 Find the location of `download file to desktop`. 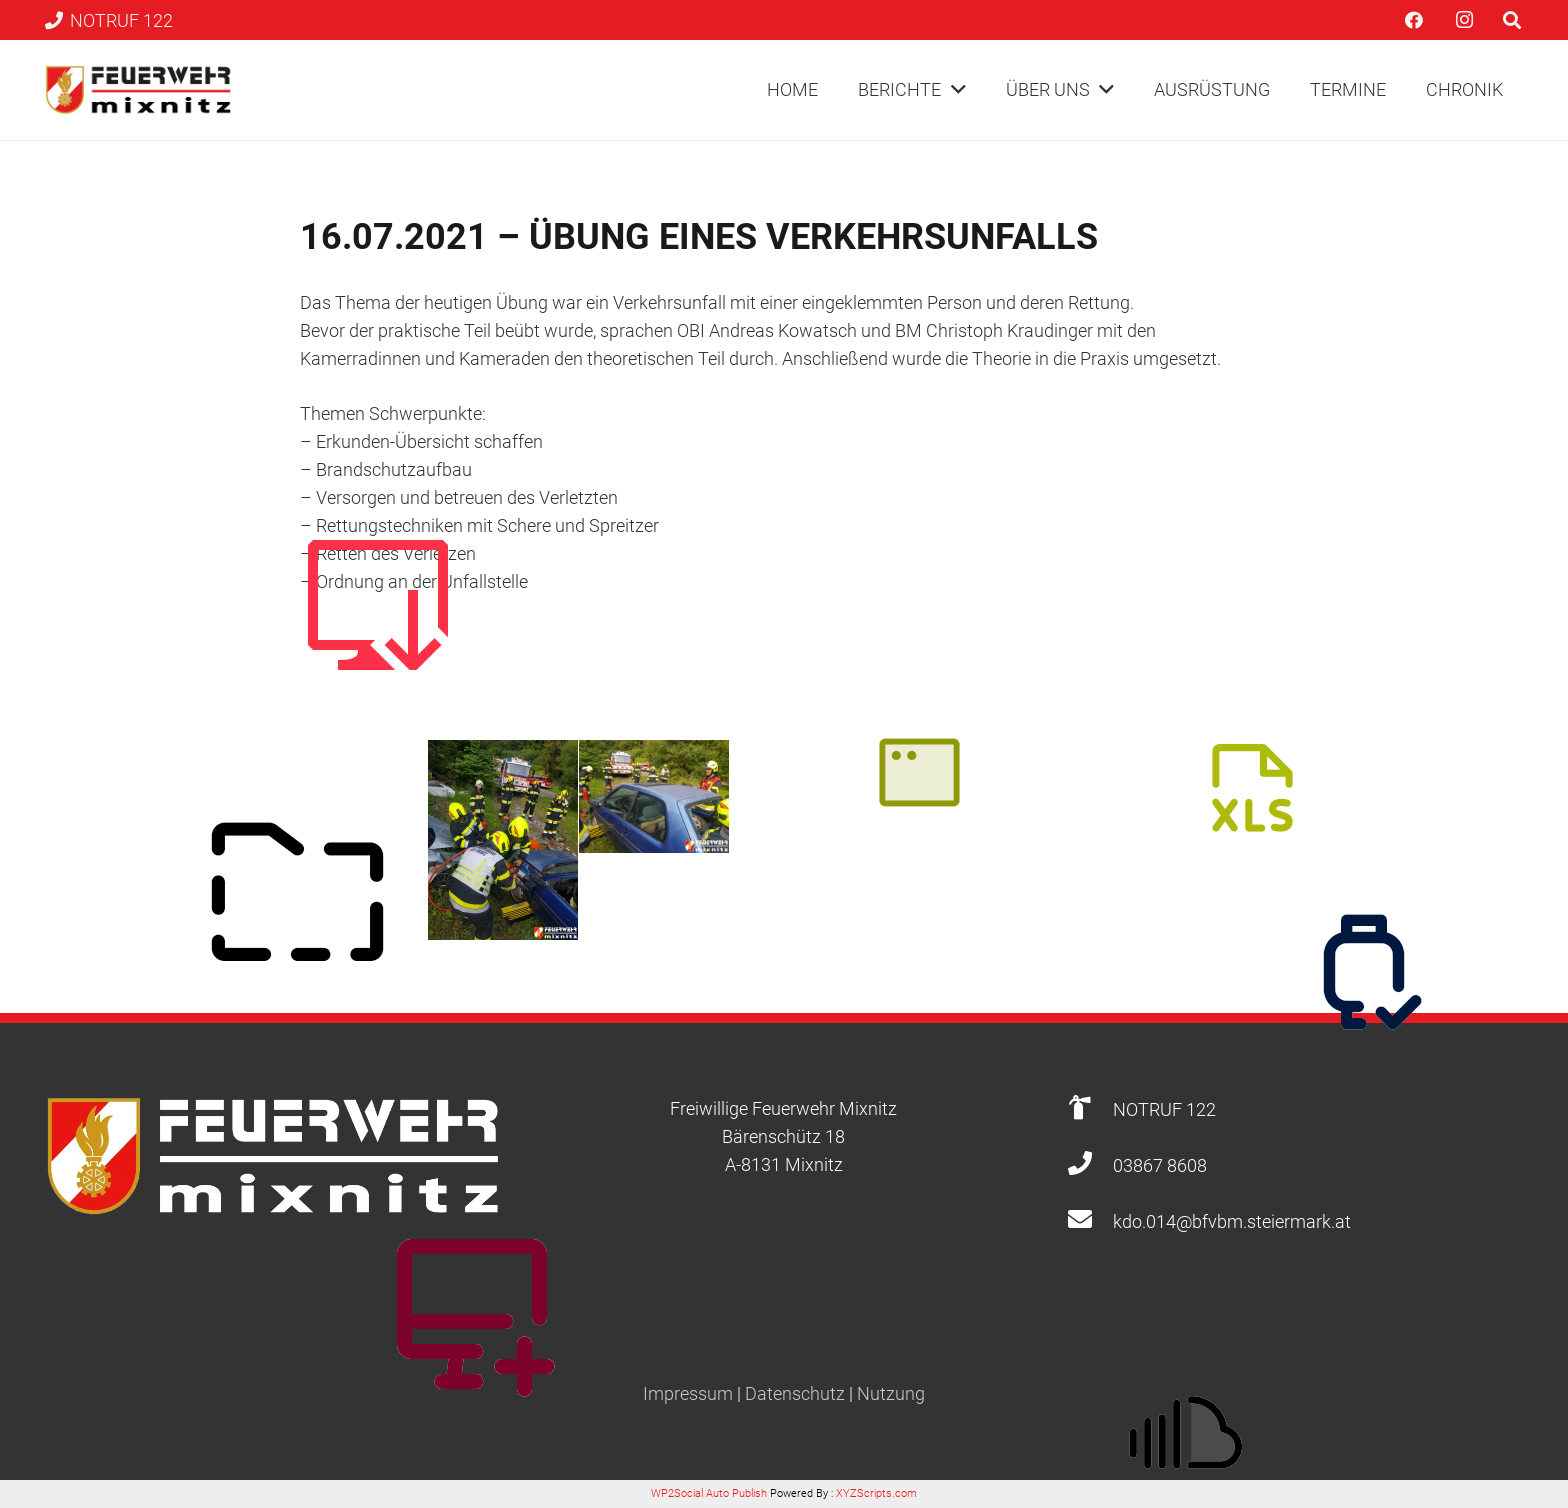

download file to desktop is located at coordinates (378, 600).